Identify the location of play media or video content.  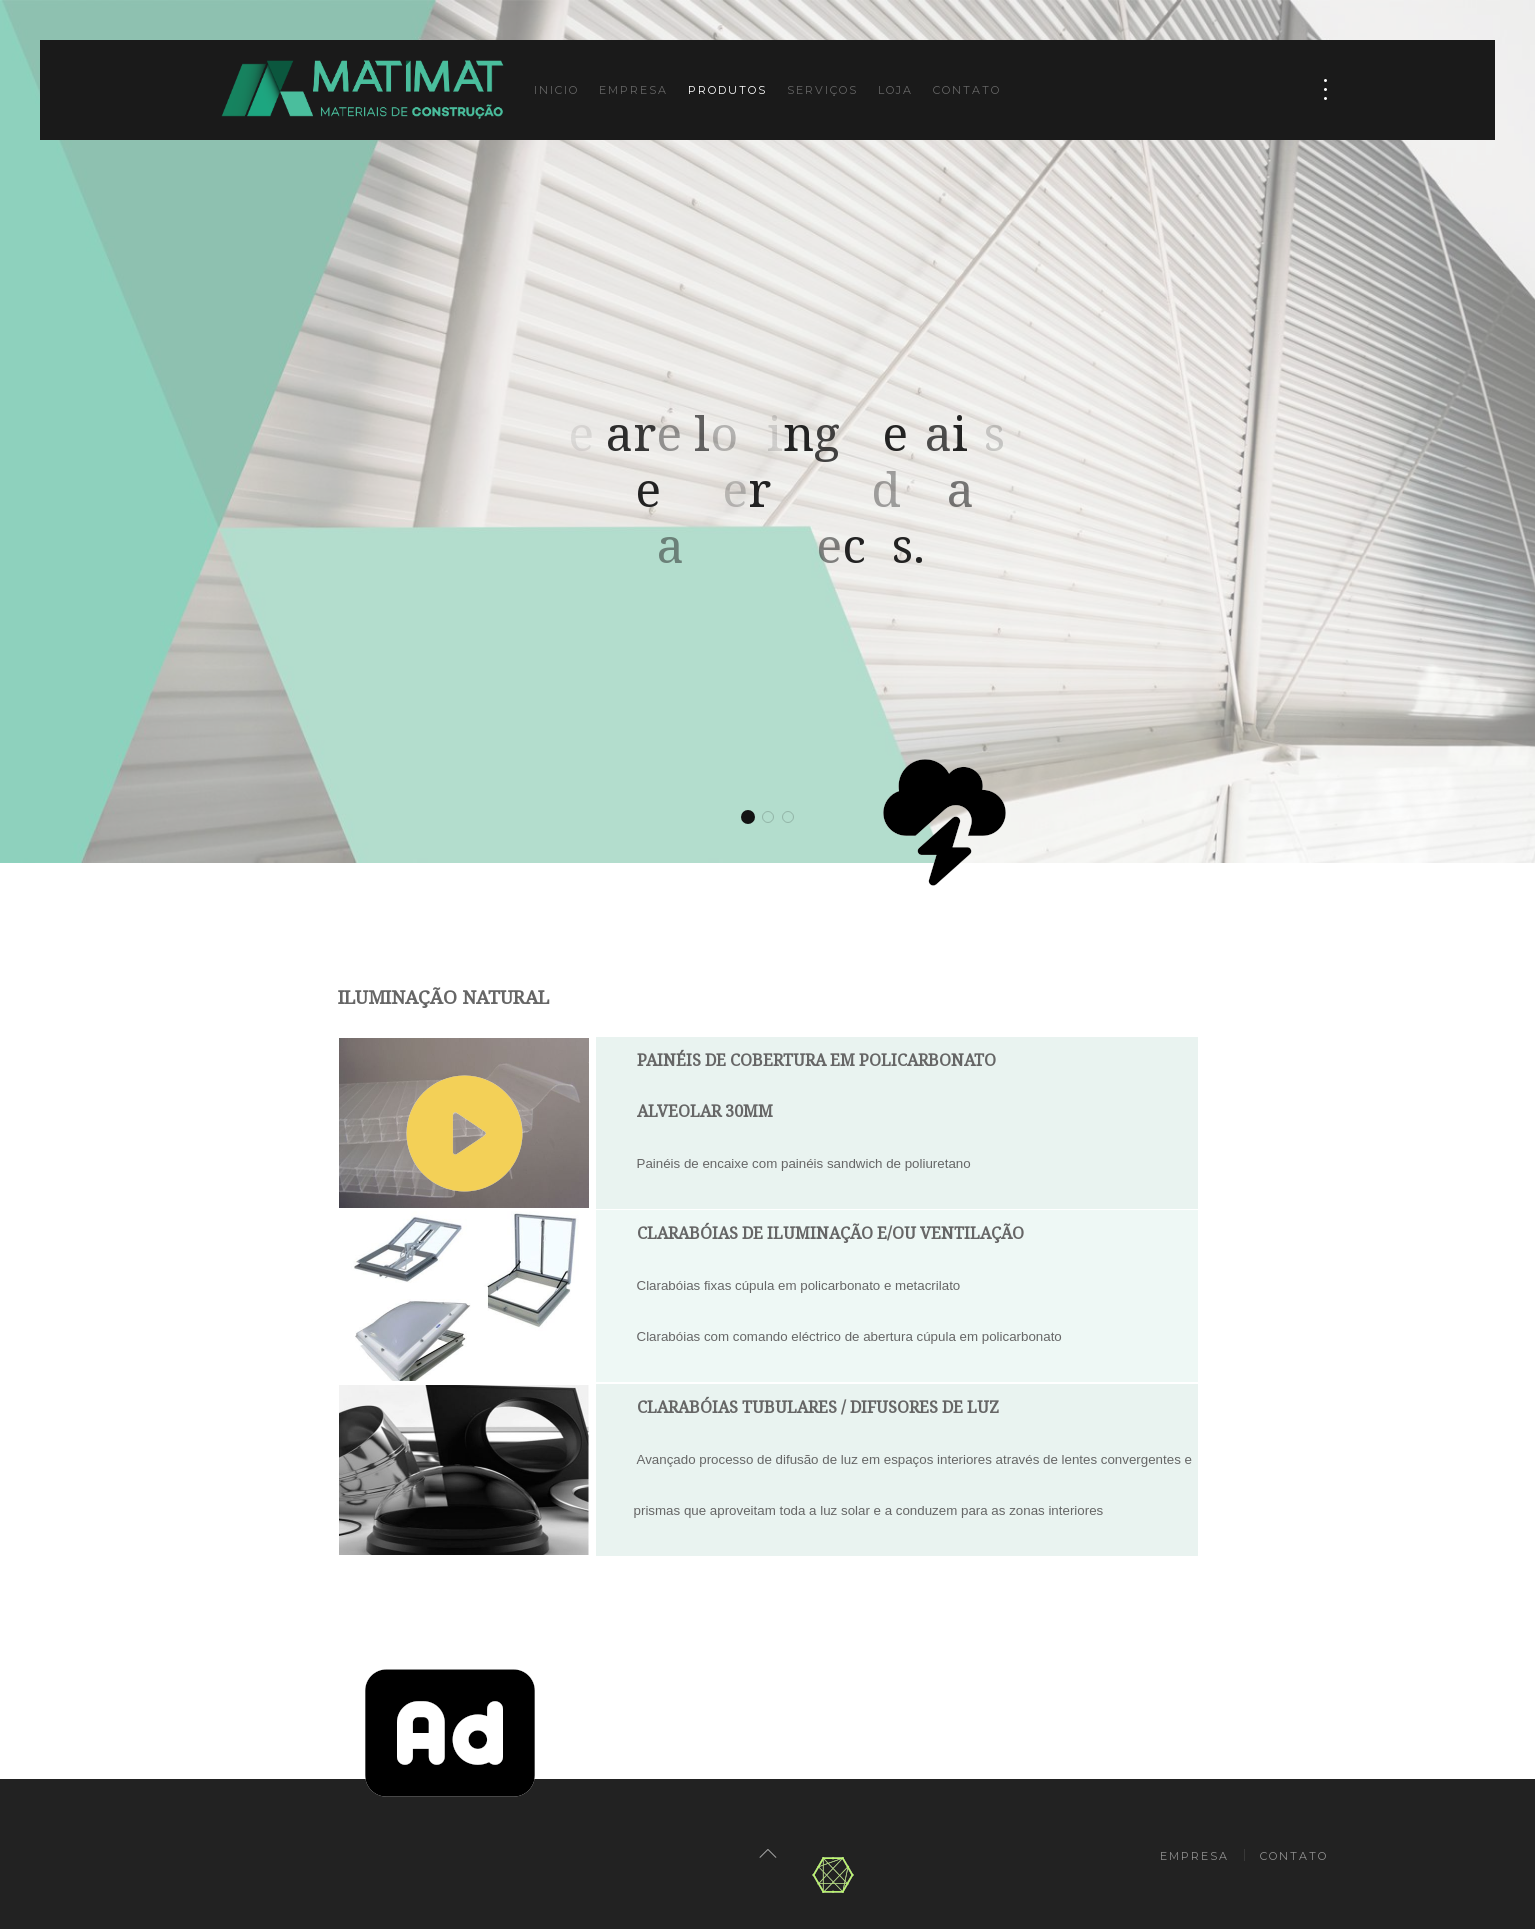
(464, 1133).